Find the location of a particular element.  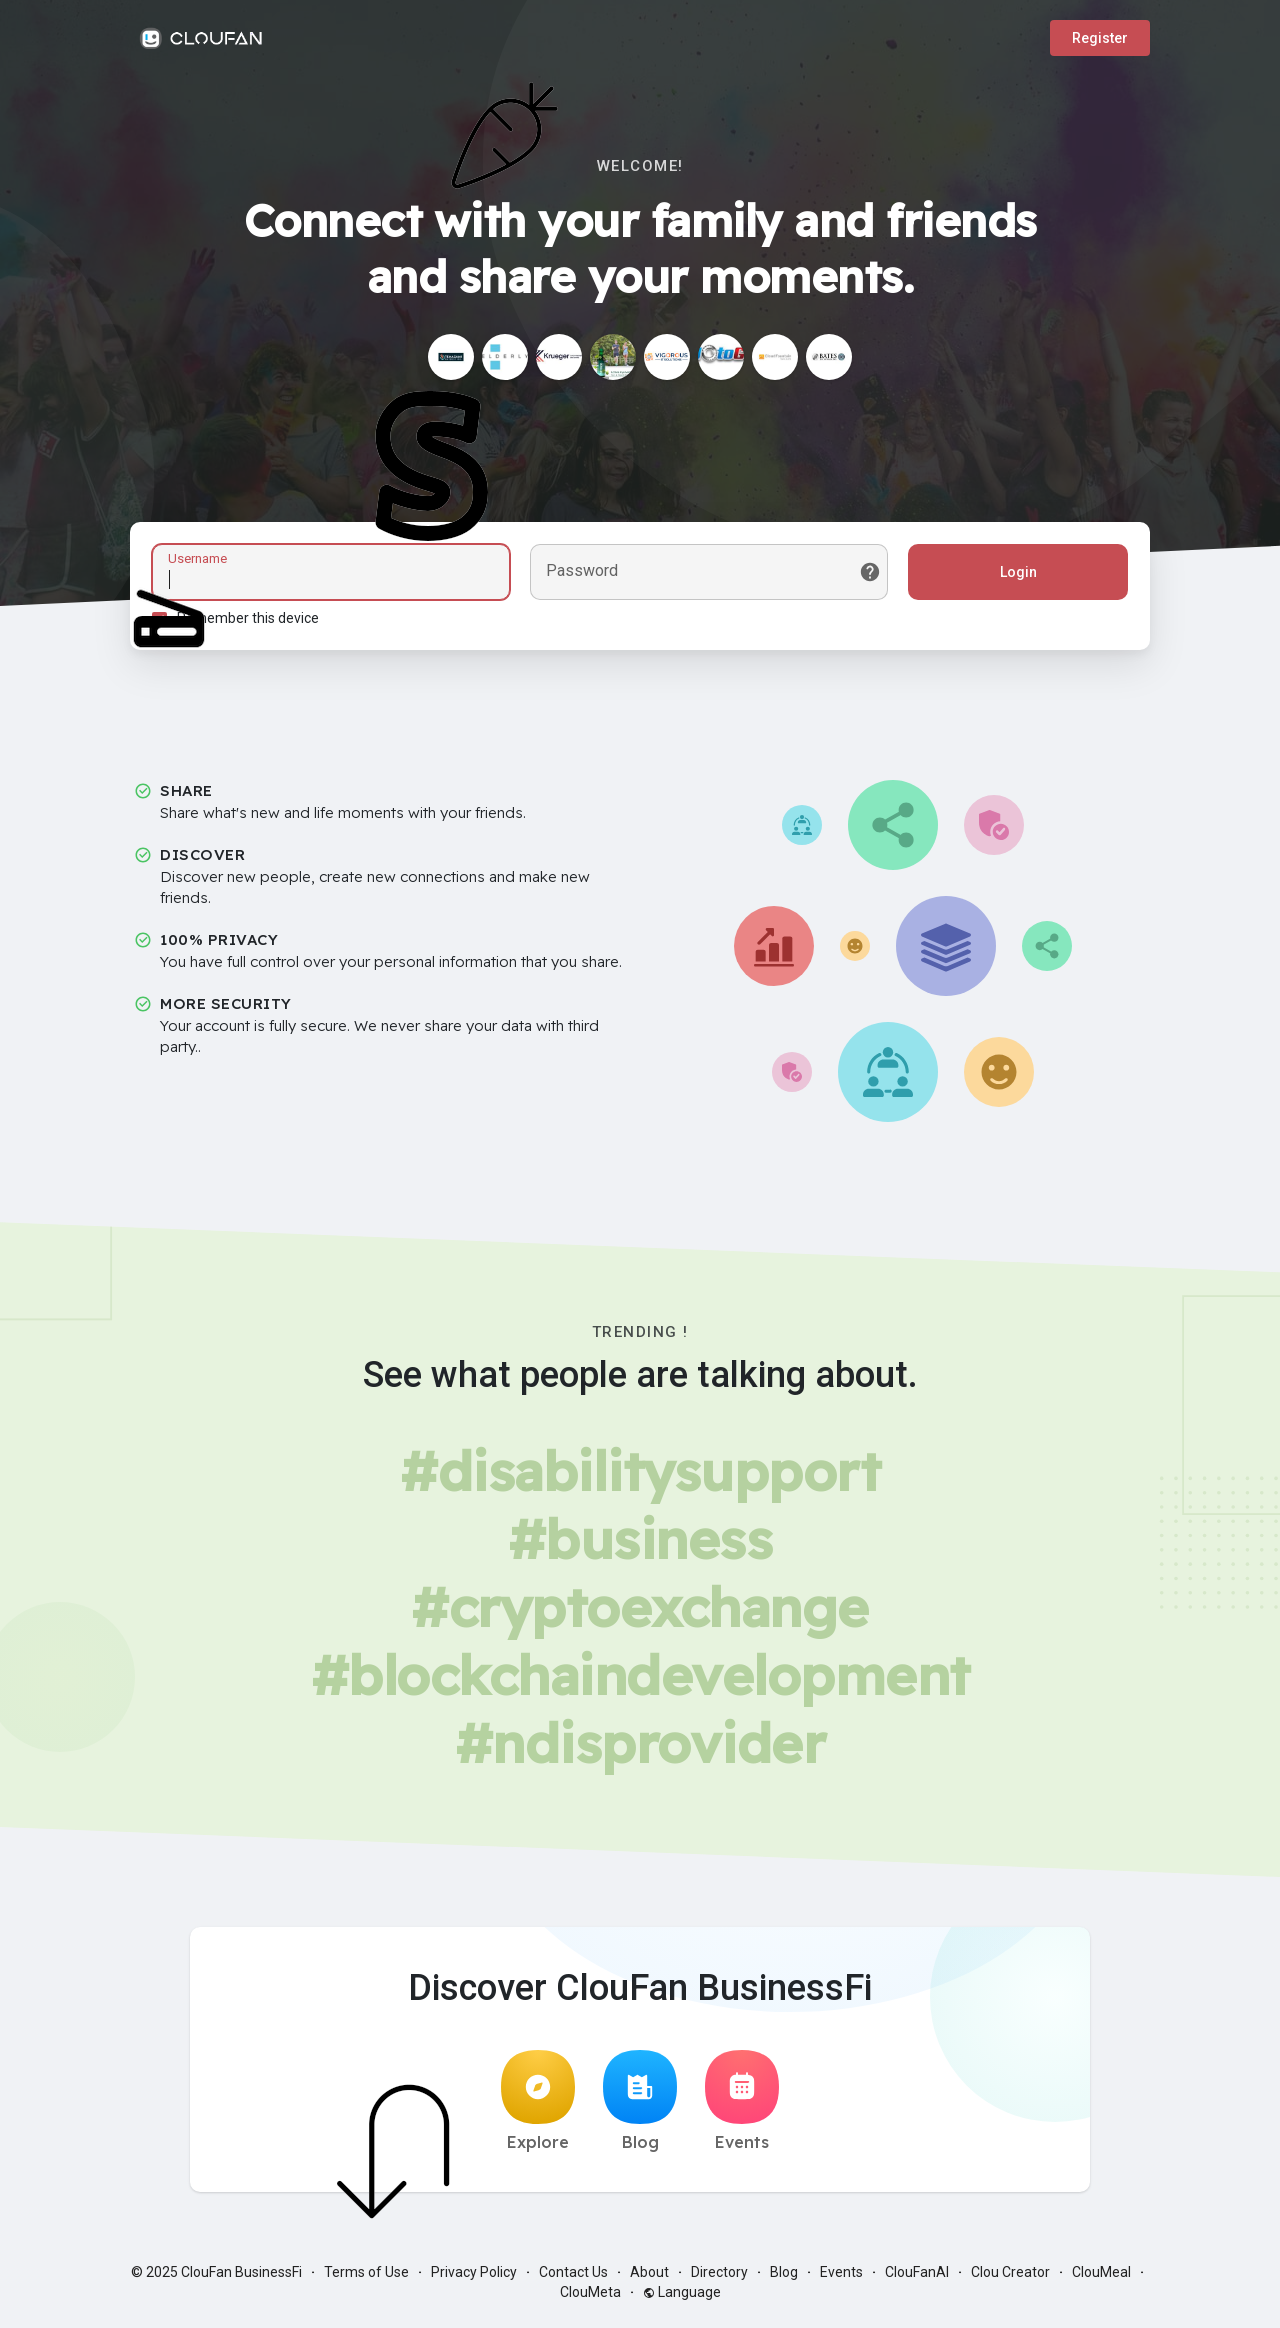

scan a document is located at coordinates (169, 616).